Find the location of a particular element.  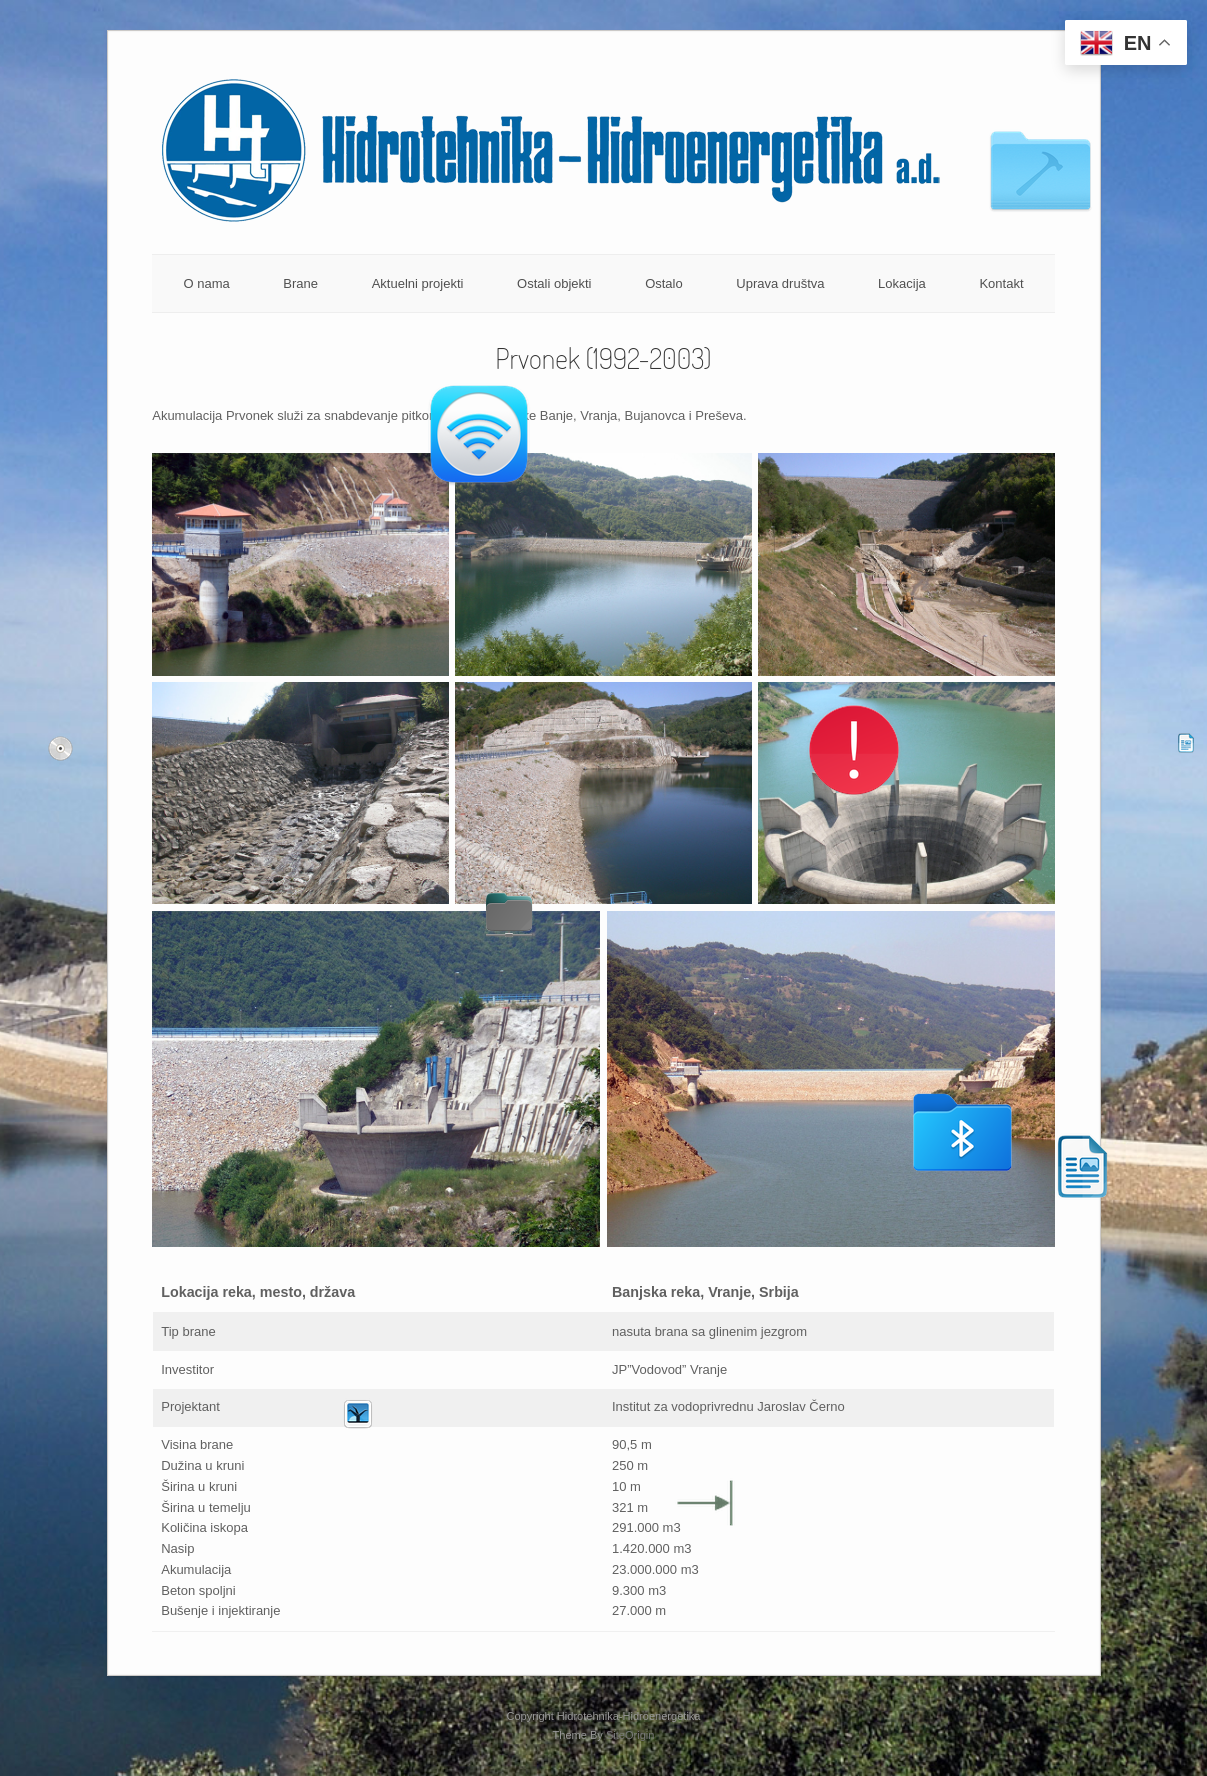

open AirPort Utility to manage wireless network settings is located at coordinates (479, 434).